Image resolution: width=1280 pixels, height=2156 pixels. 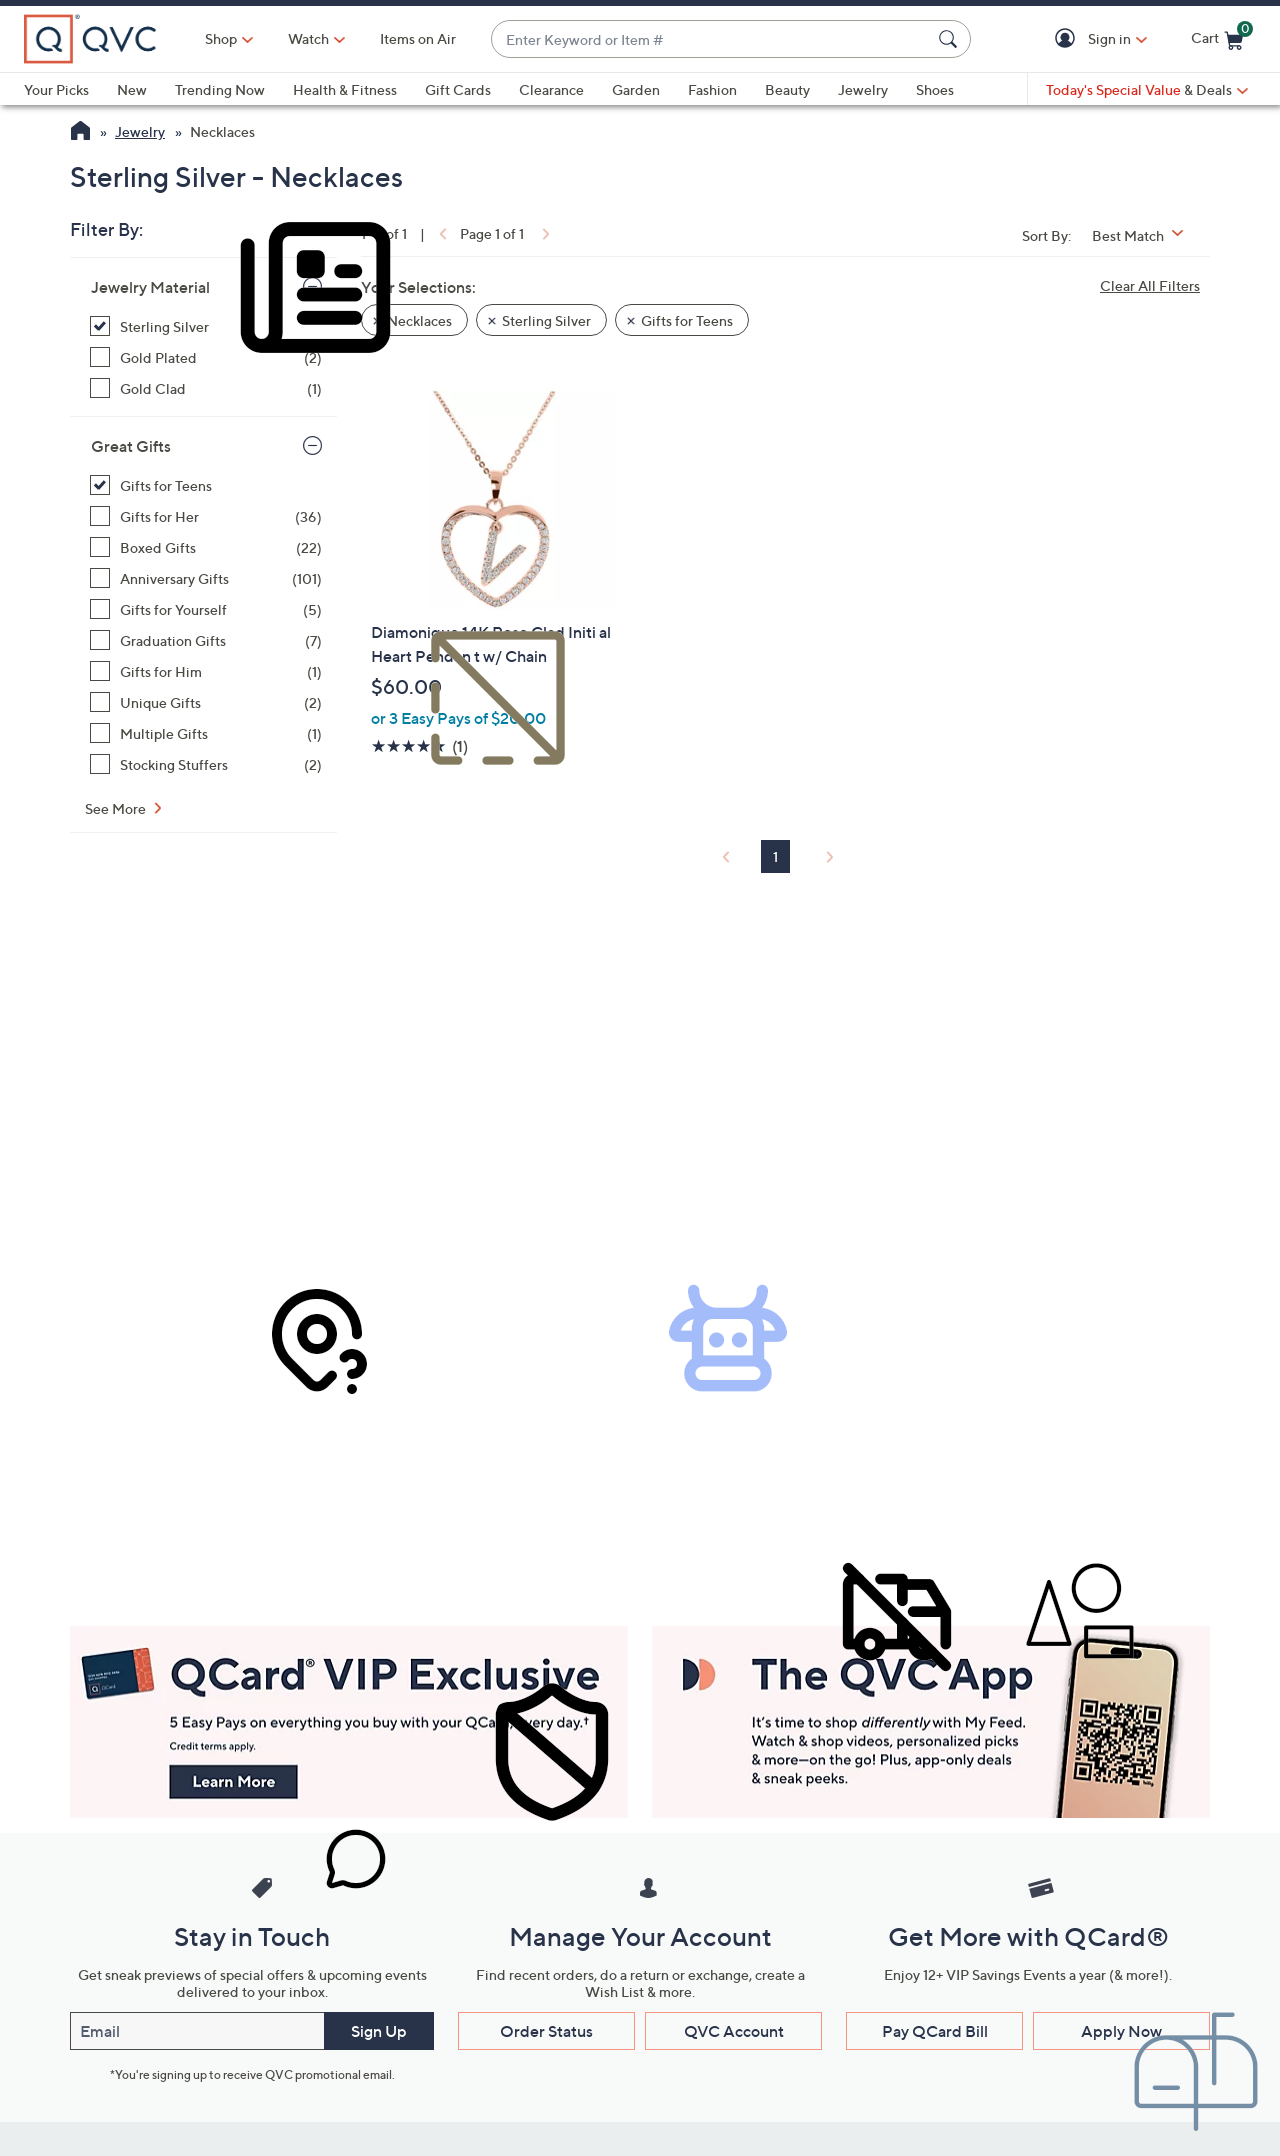 What do you see at coordinates (315, 287) in the screenshot?
I see `view news or articles` at bounding box center [315, 287].